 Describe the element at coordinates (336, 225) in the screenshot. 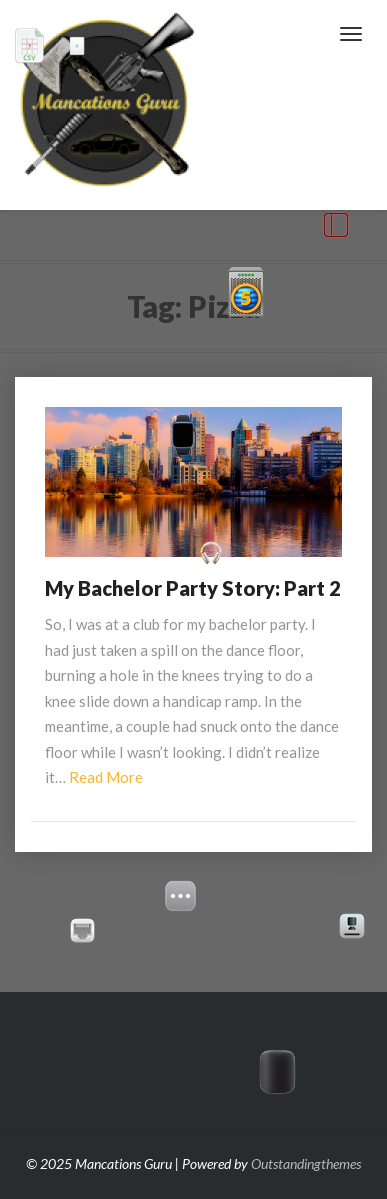

I see `toggle sidebar panel visibility` at that location.